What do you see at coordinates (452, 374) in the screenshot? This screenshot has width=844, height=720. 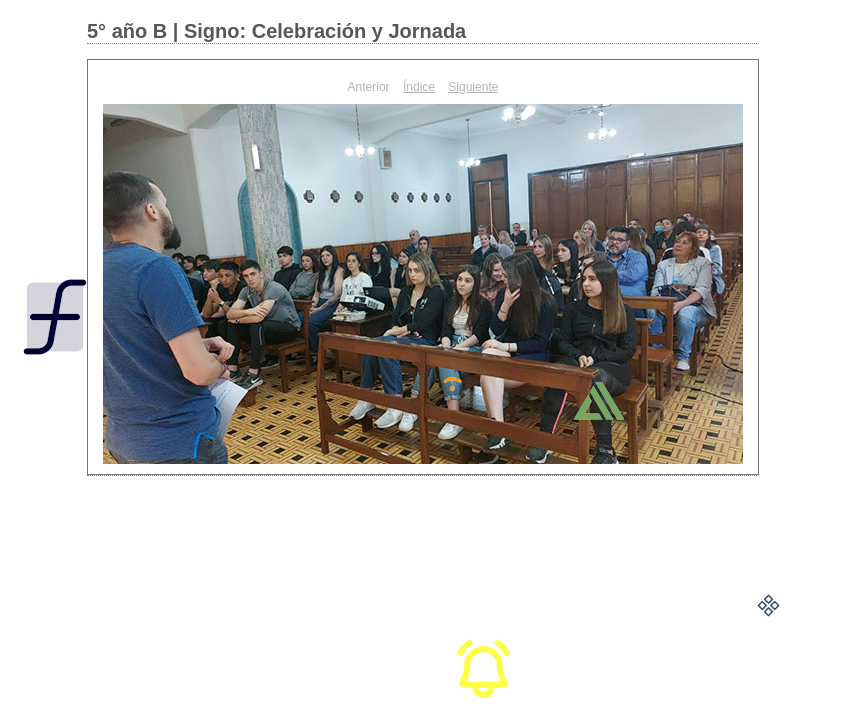 I see `indicates weak wifi signal strength` at bounding box center [452, 374].